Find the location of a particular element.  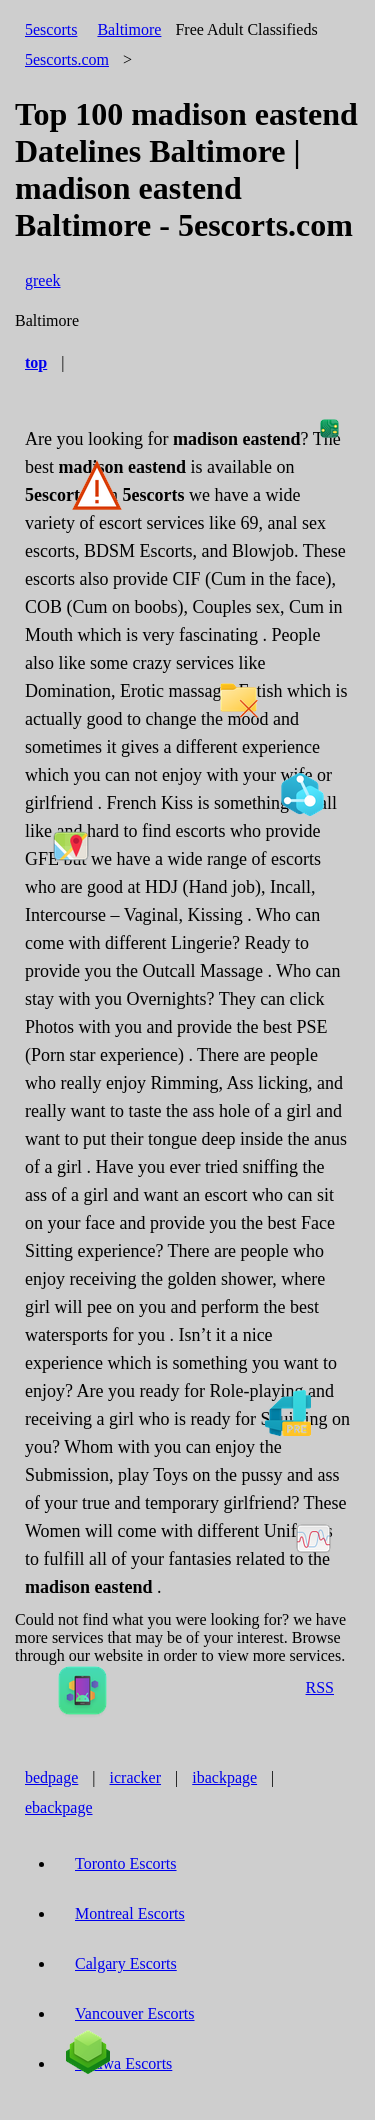

open the visualize app is located at coordinates (88, 2052).